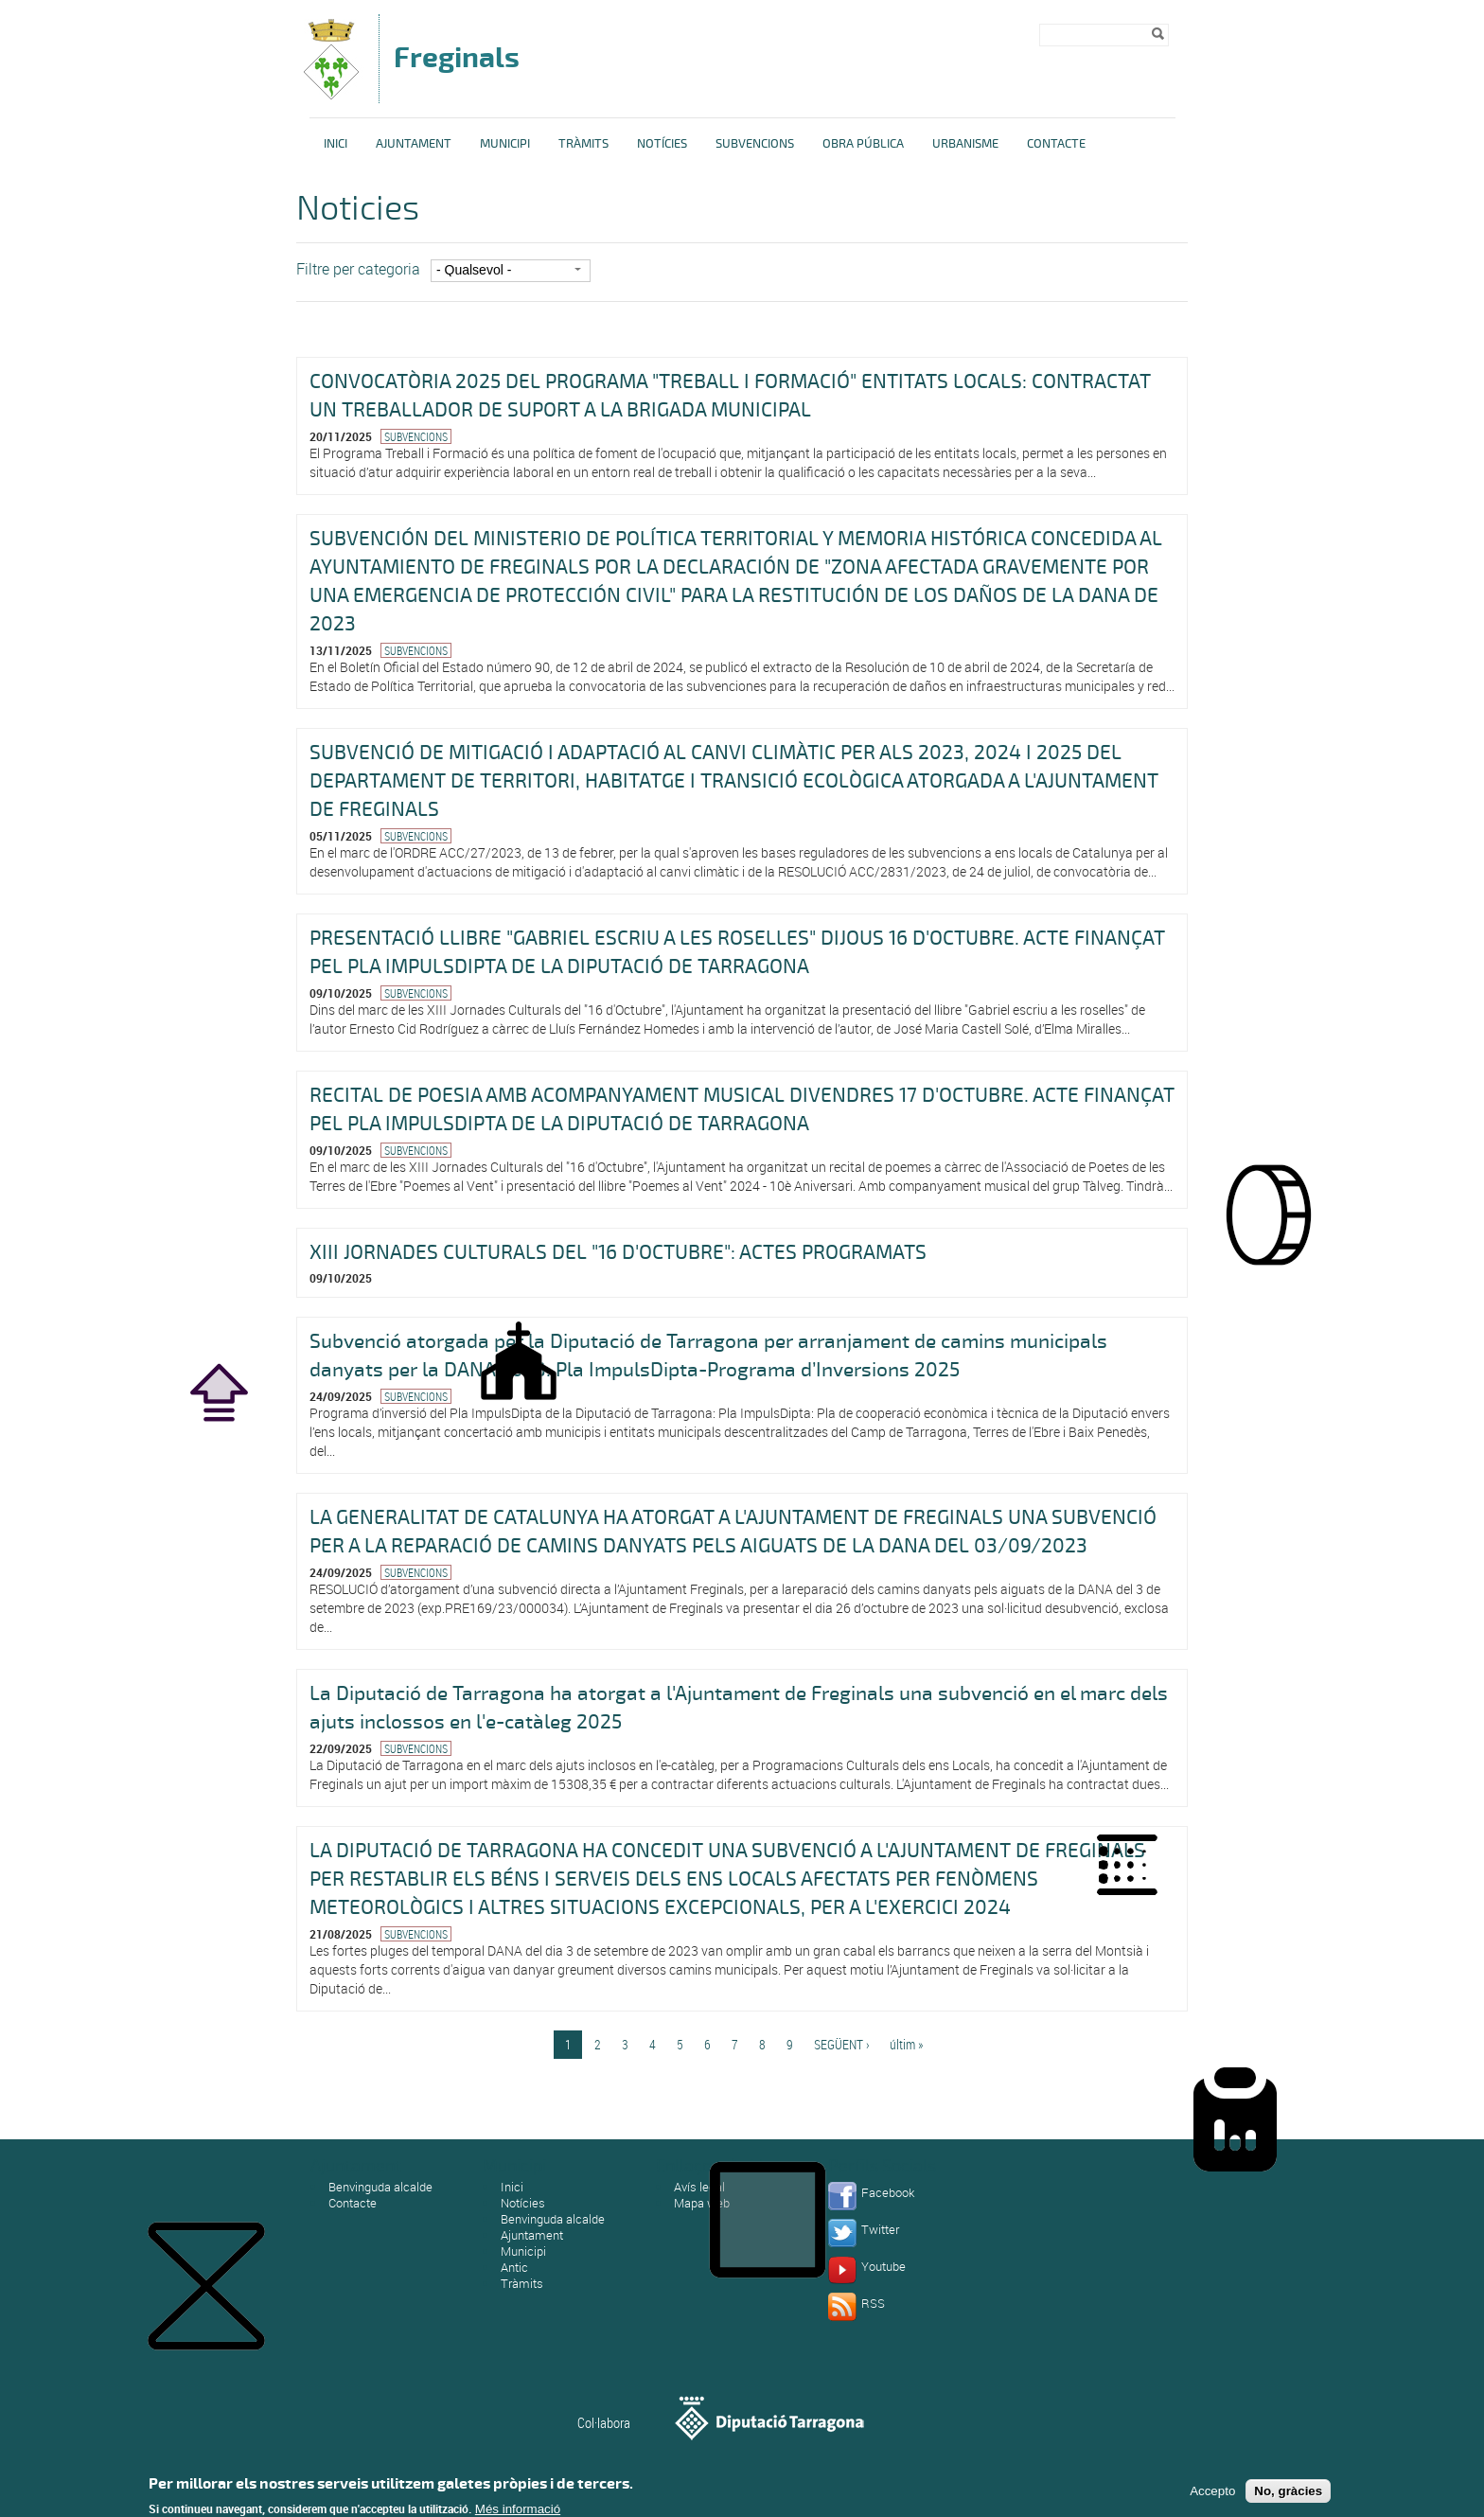 The image size is (1484, 2517). Describe the element at coordinates (1268, 1214) in the screenshot. I see `view account balance or credits` at that location.